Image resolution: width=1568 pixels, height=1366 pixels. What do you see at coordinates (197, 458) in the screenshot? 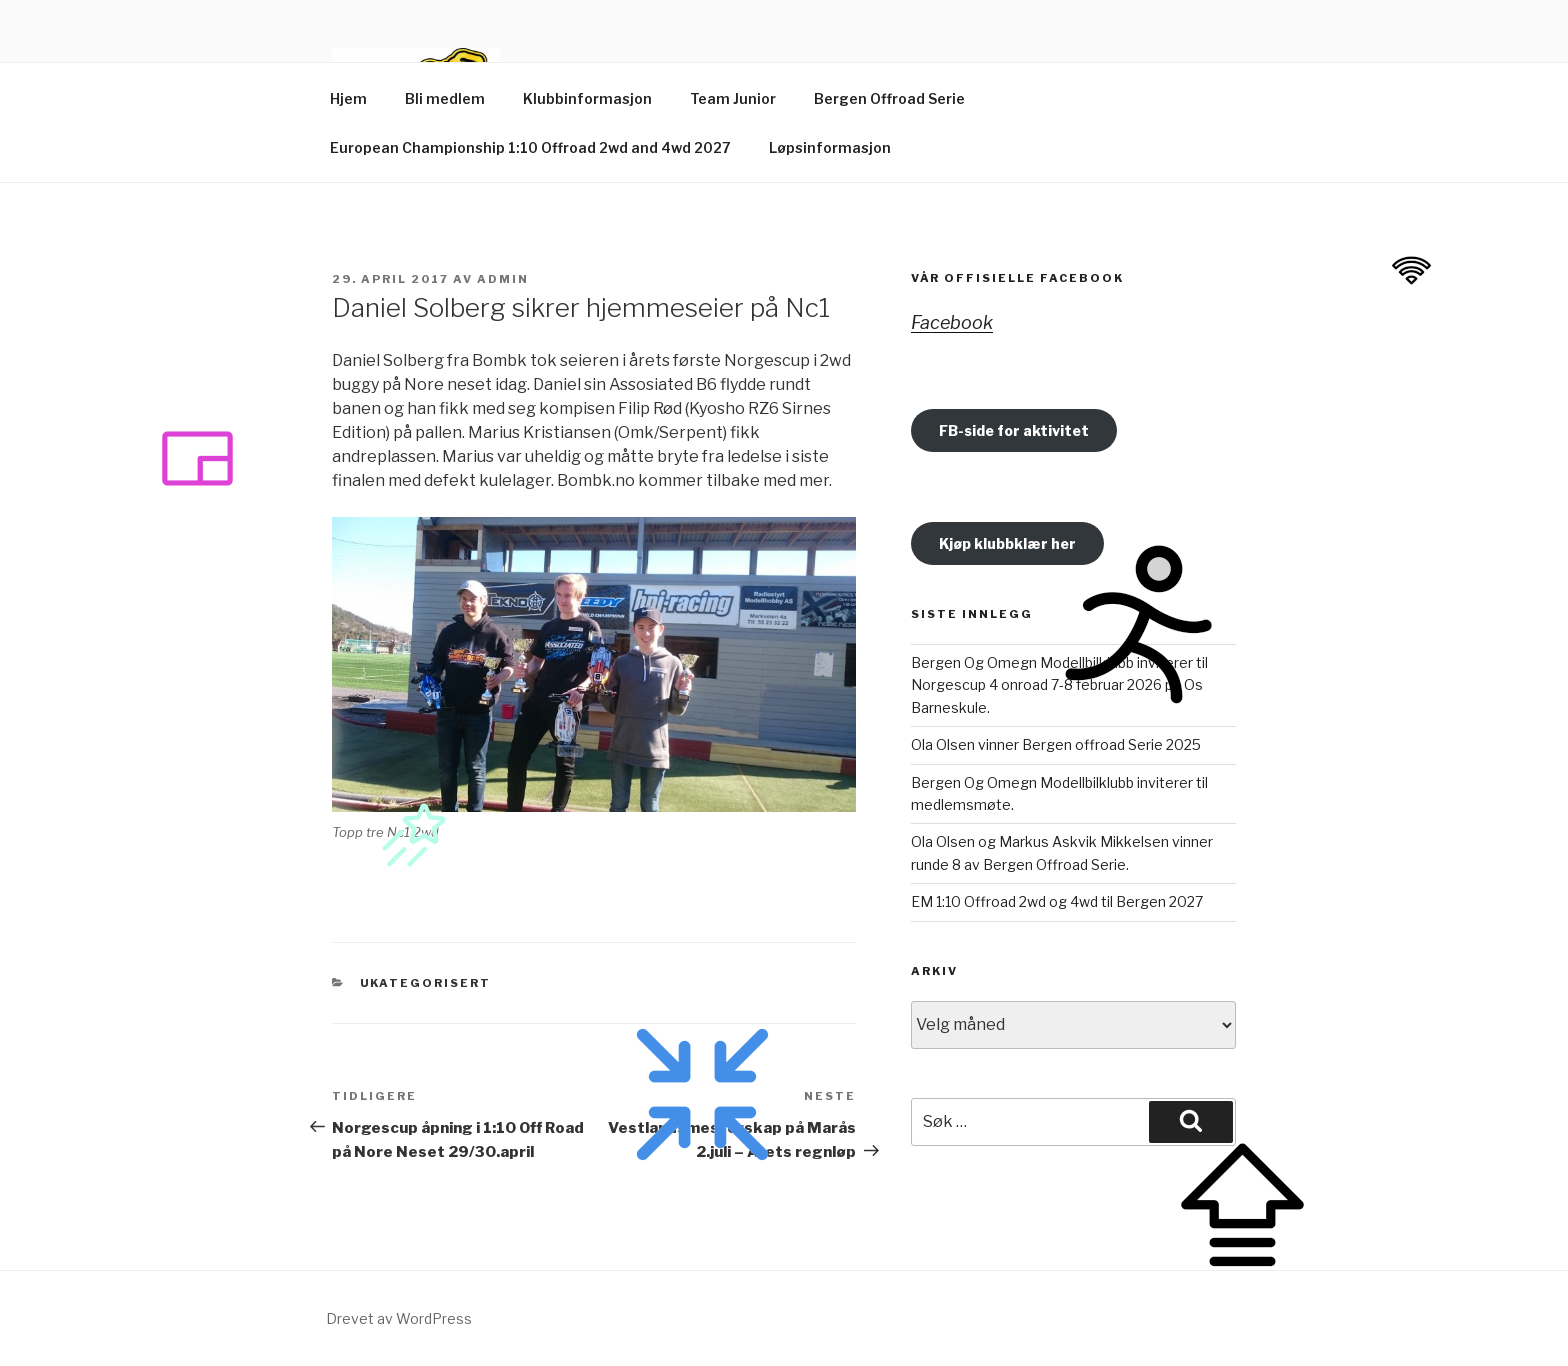
I see `enable picture-in-picture mode` at bounding box center [197, 458].